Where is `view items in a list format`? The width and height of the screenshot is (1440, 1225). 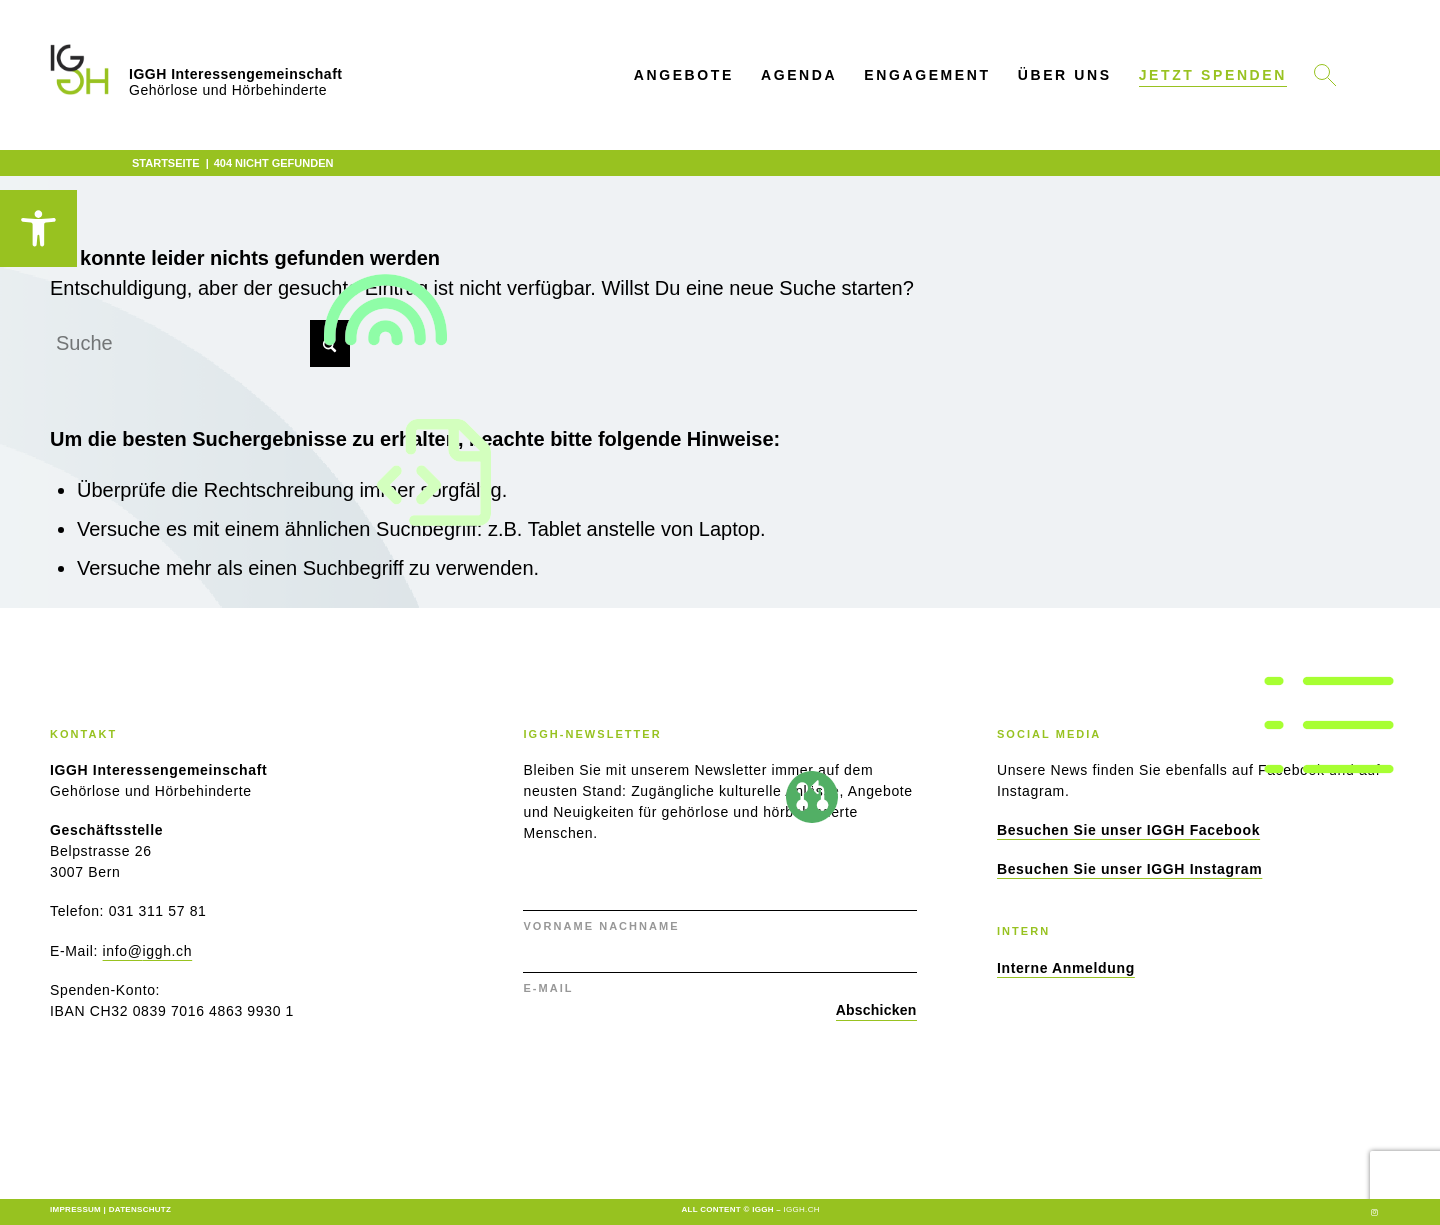 view items in a list format is located at coordinates (1329, 725).